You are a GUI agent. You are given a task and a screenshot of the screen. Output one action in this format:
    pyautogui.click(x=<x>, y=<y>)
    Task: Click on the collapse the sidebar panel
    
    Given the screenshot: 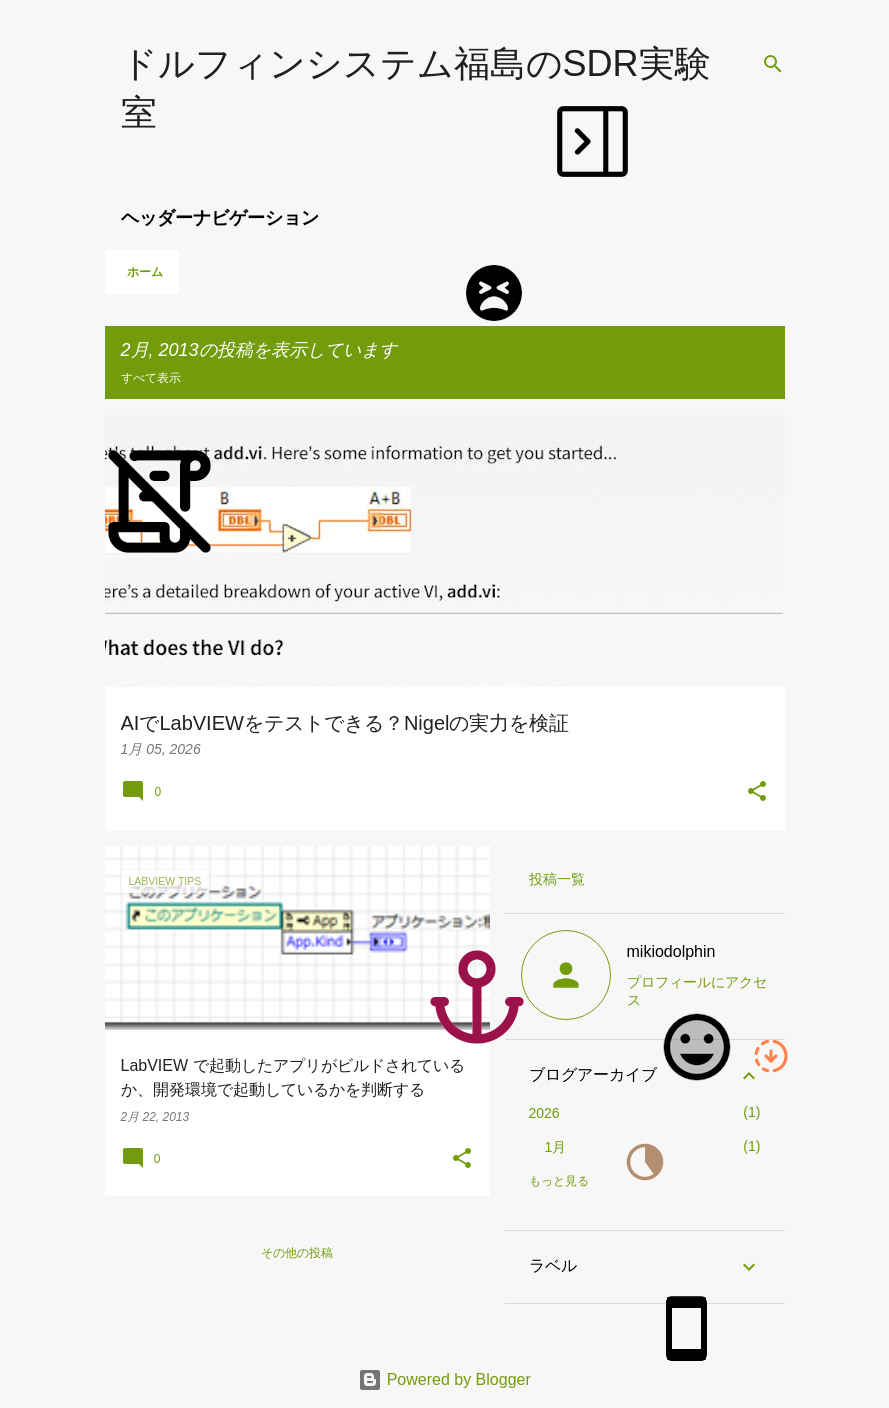 What is the action you would take?
    pyautogui.click(x=592, y=141)
    